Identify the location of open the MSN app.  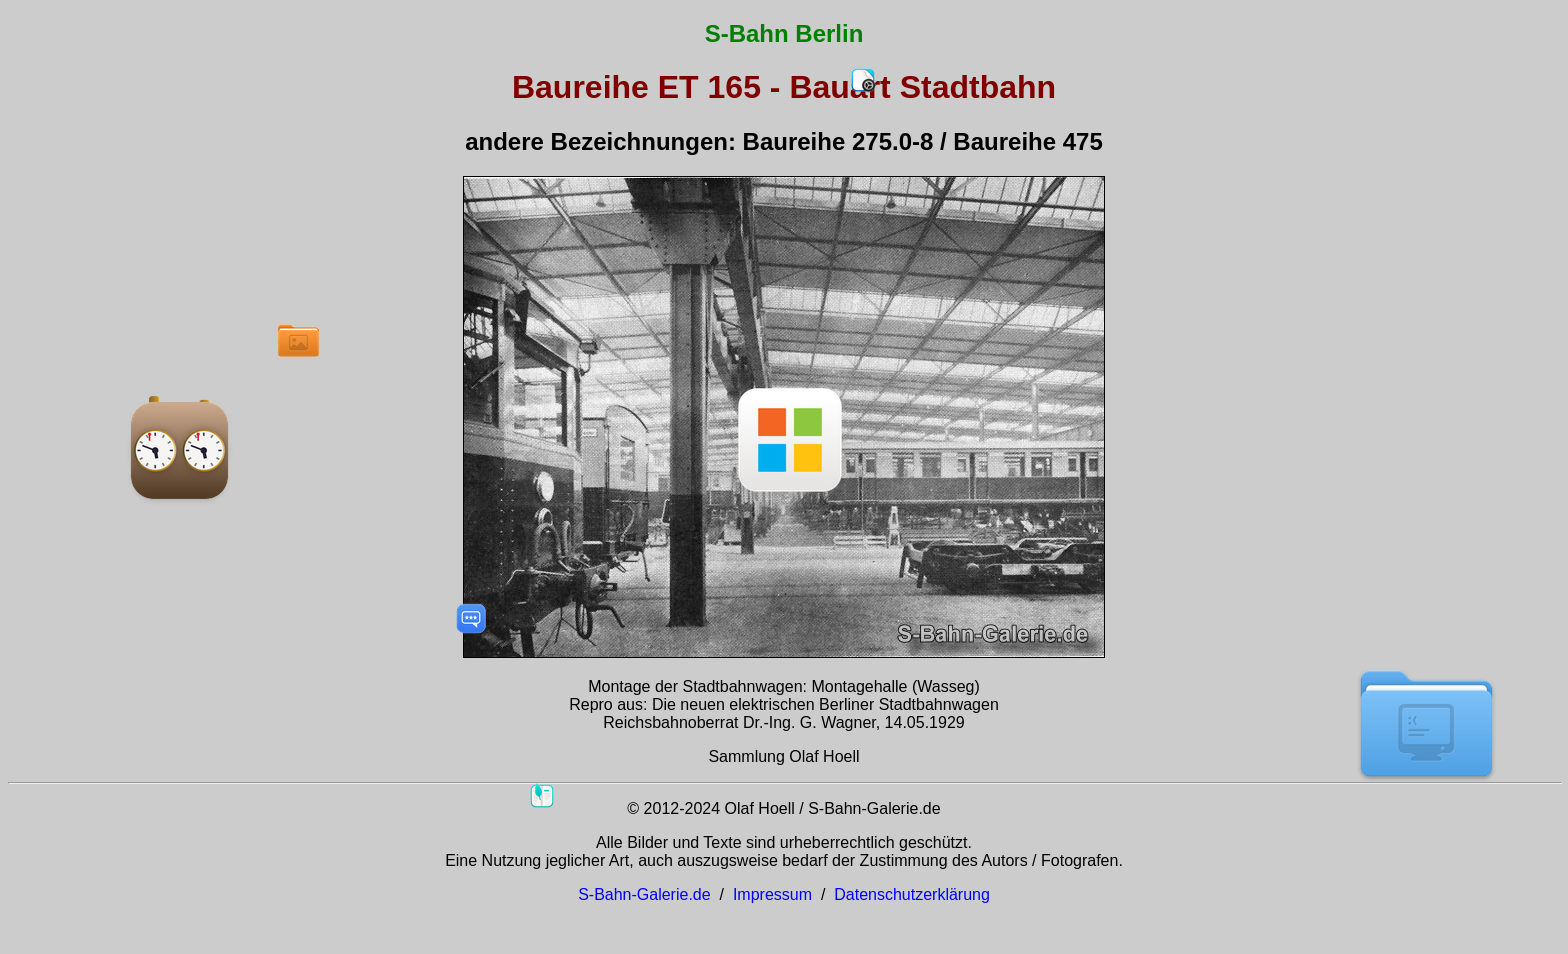
(790, 440).